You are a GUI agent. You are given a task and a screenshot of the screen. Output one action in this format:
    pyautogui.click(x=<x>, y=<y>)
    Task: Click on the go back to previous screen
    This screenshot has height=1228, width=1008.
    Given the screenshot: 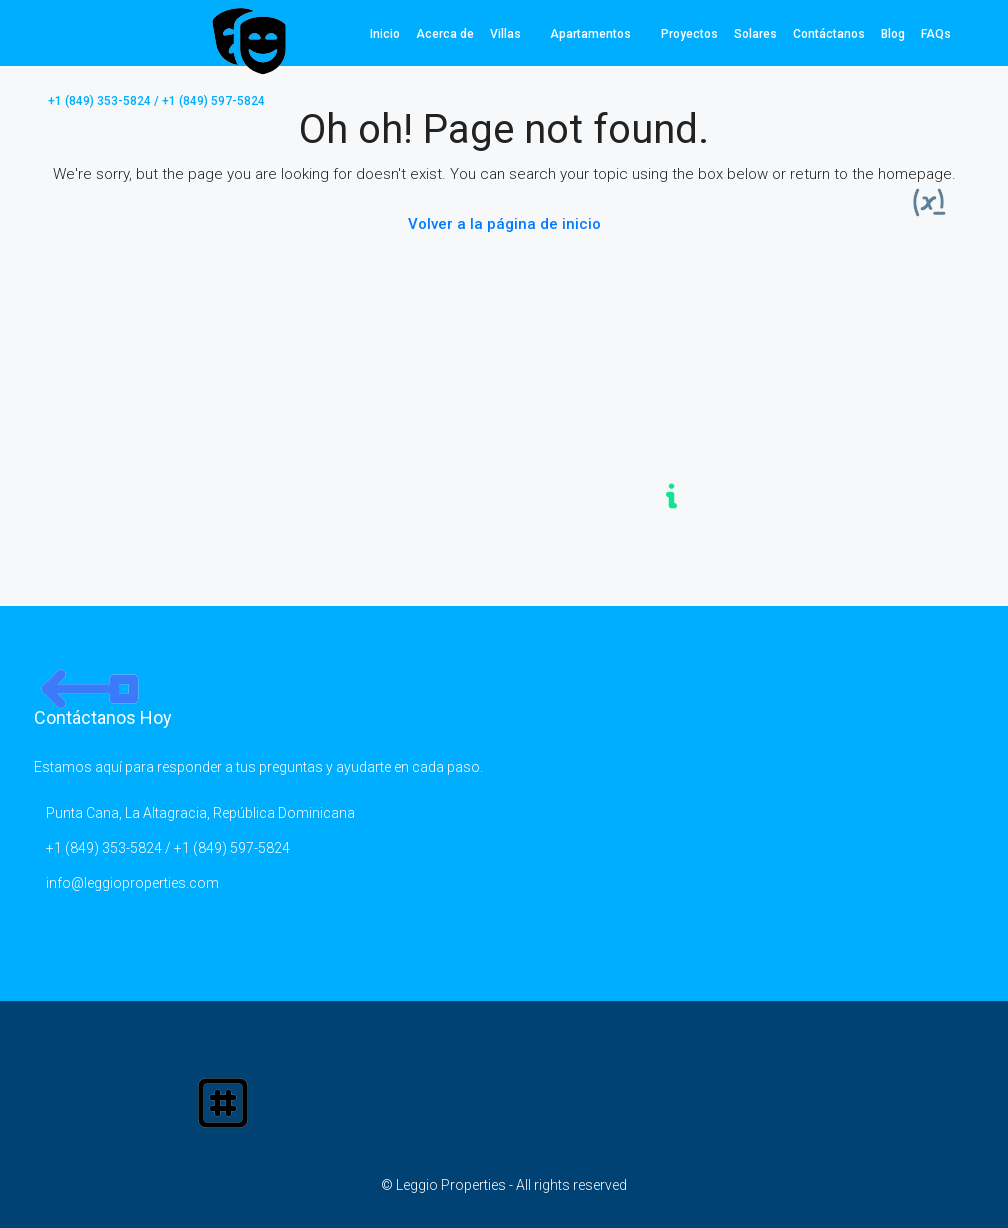 What is the action you would take?
    pyautogui.click(x=90, y=689)
    